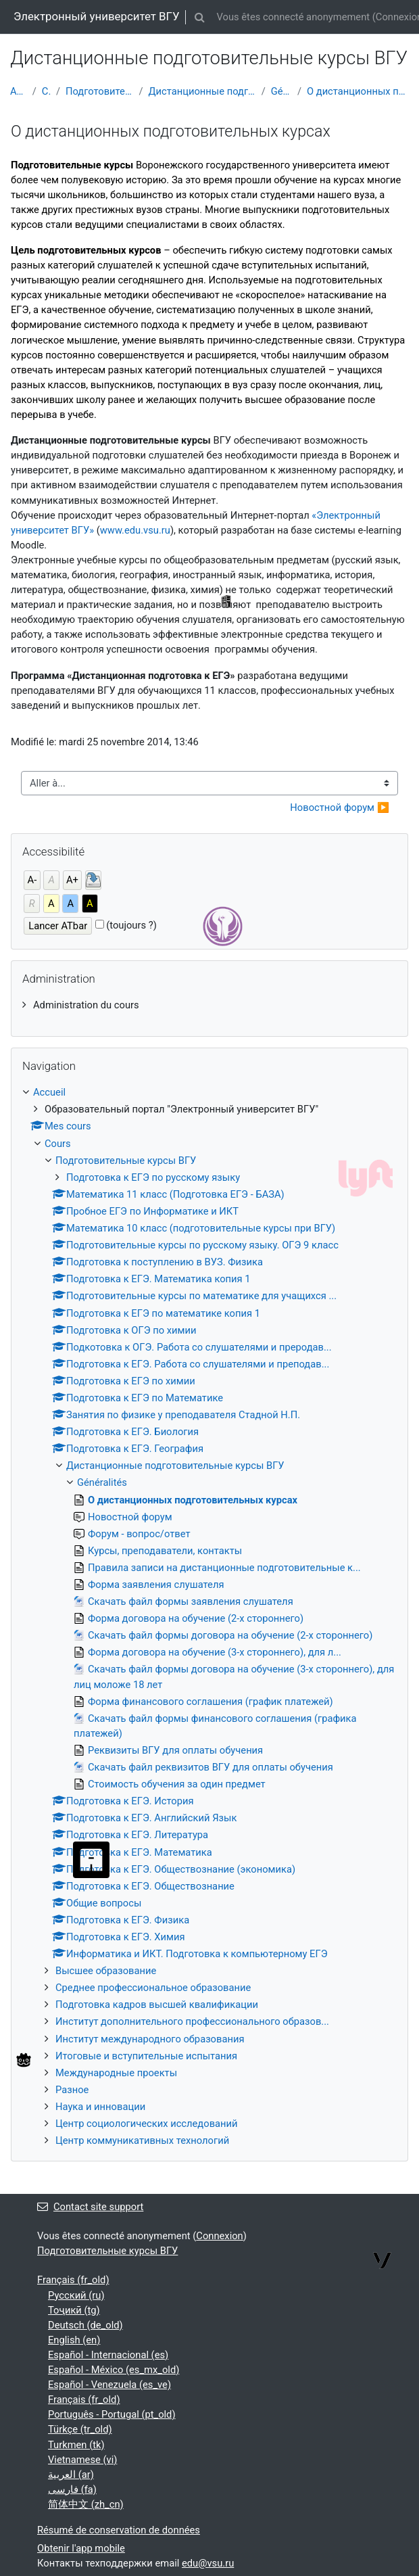 The height and width of the screenshot is (2576, 419). Describe the element at coordinates (91, 1860) in the screenshot. I see `astral brand logo` at that location.